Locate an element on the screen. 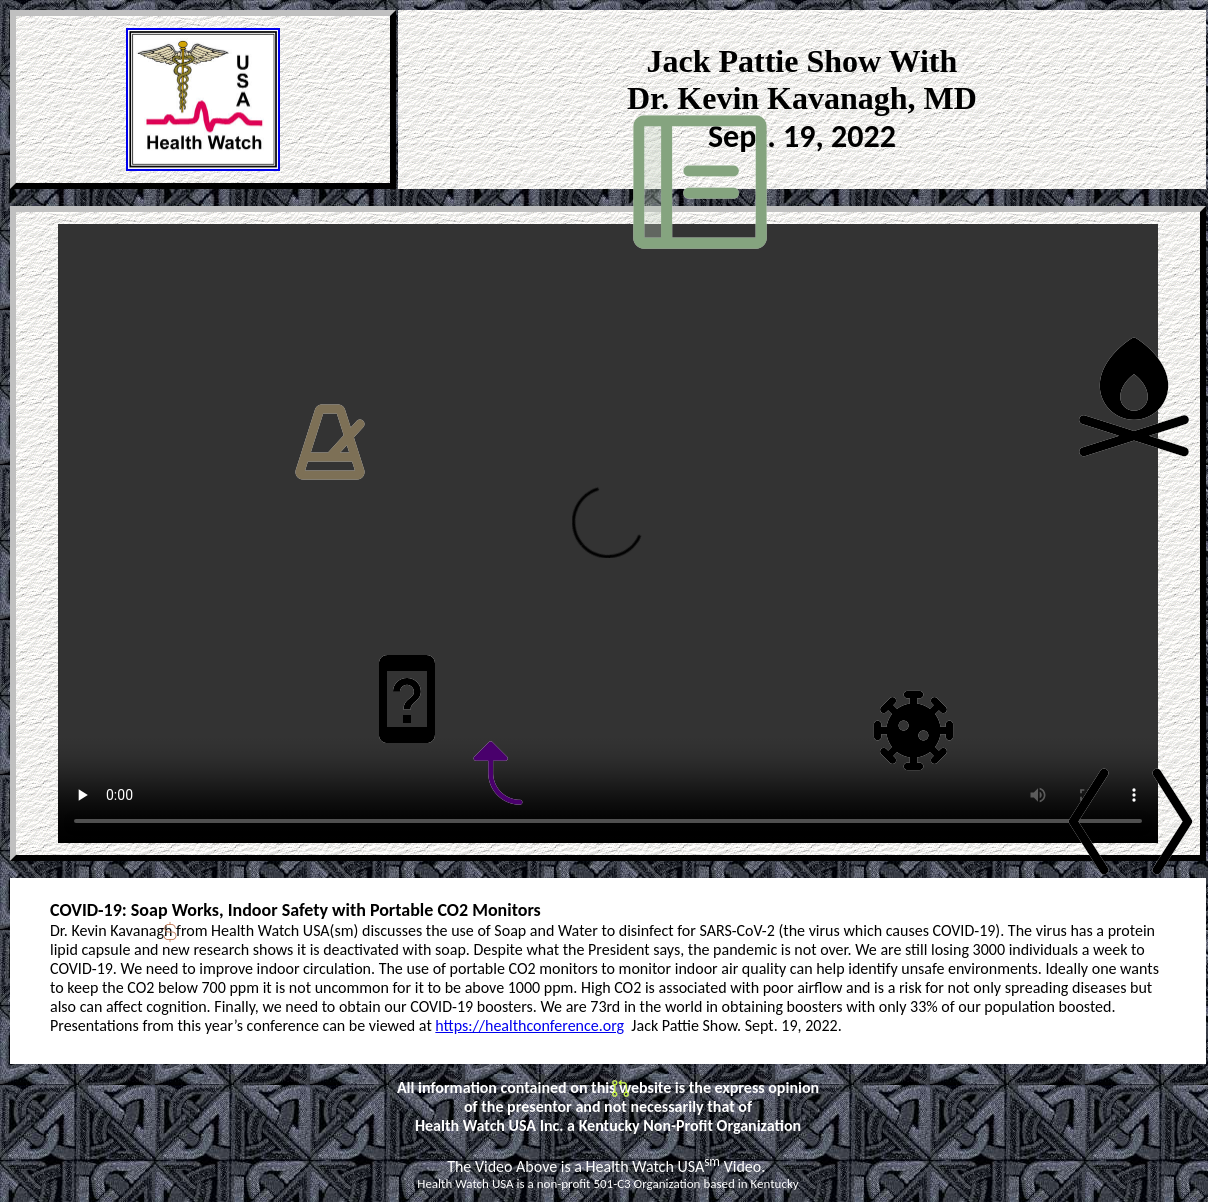 The image size is (1208, 1202). open your notebook or notes is located at coordinates (700, 182).